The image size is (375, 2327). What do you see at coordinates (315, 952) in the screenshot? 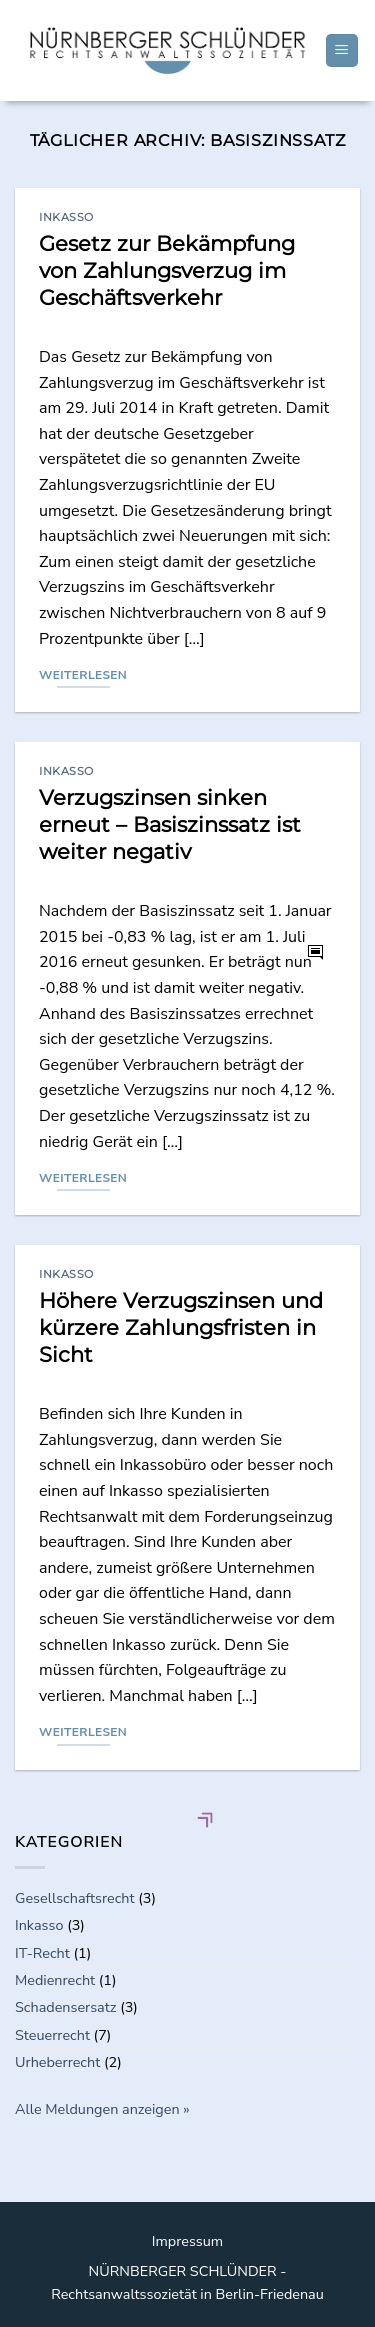
I see `leave a comment` at bounding box center [315, 952].